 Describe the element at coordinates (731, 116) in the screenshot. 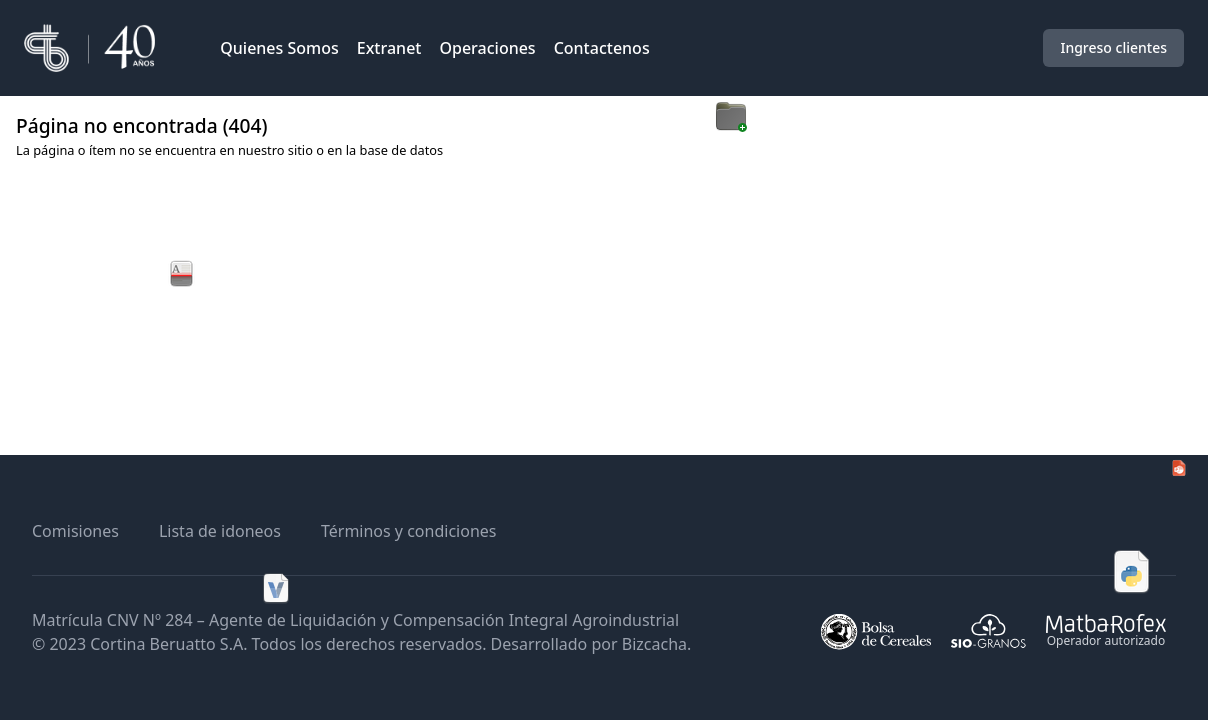

I see `create a new folder` at that location.